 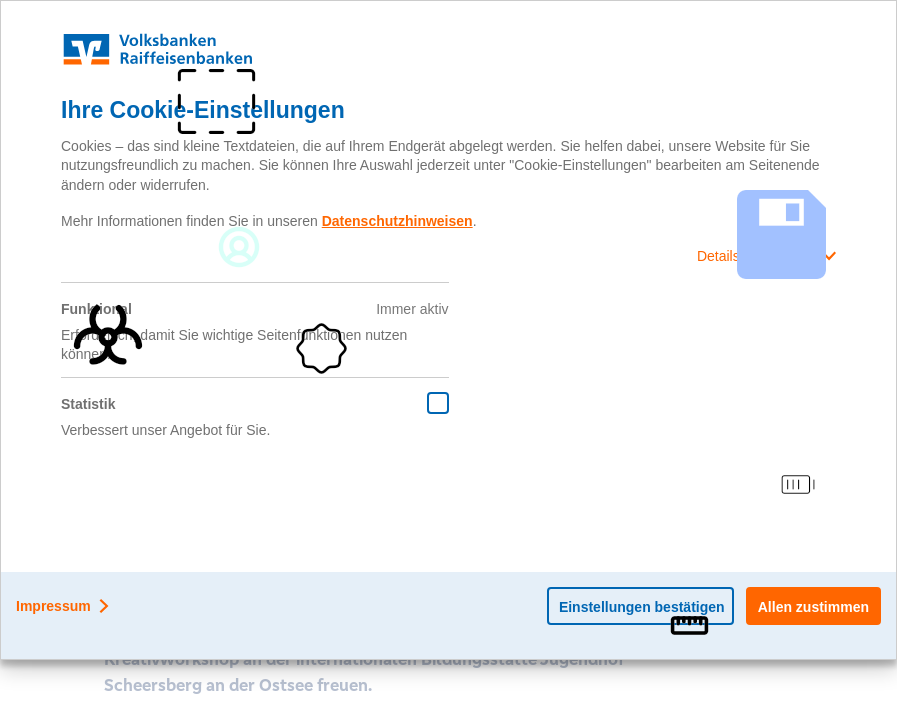 What do you see at coordinates (239, 247) in the screenshot?
I see `view your profile` at bounding box center [239, 247].